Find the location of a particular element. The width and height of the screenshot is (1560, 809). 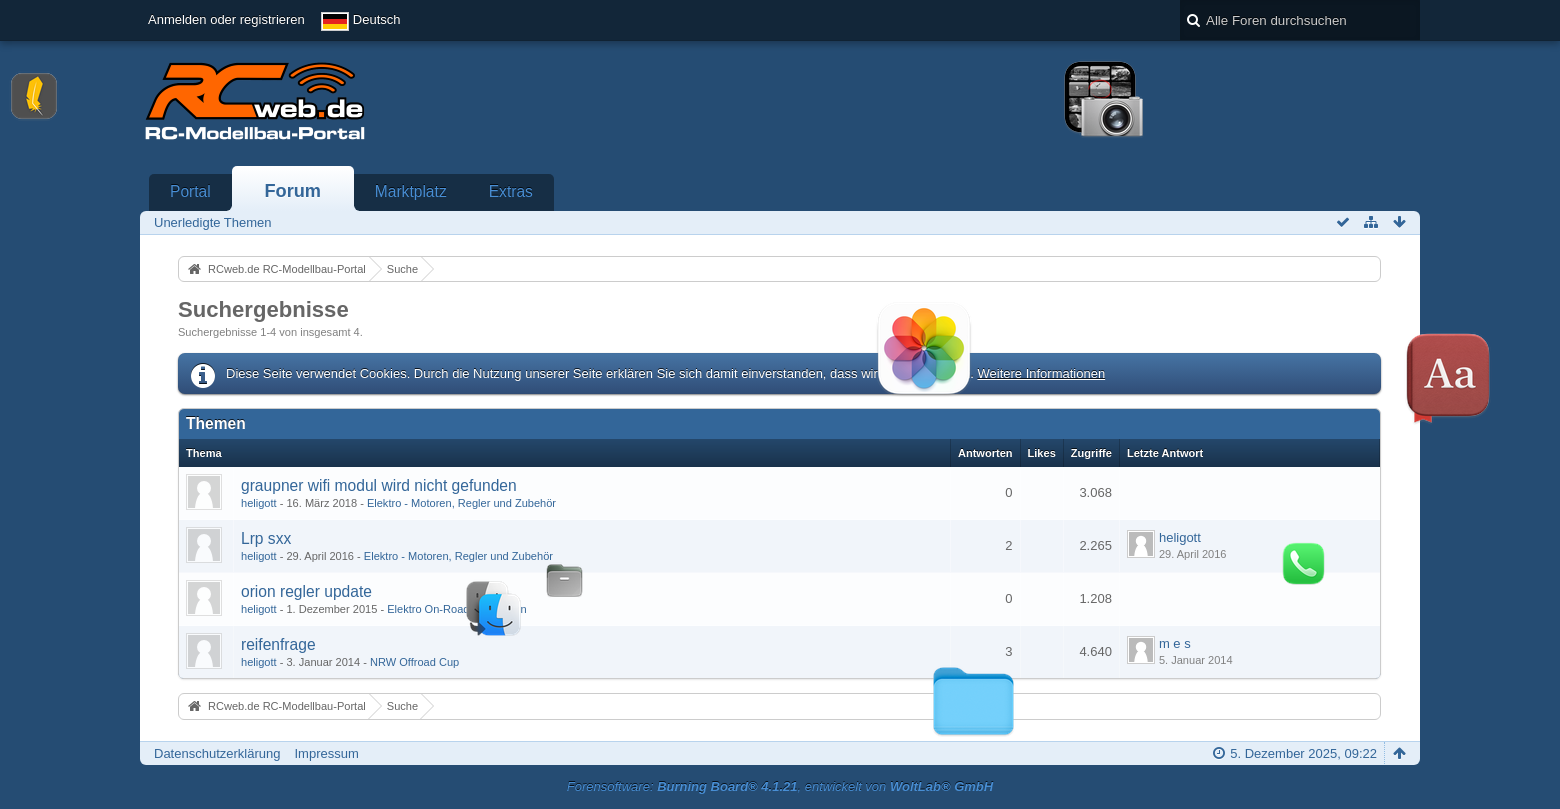

launch linux lite application is located at coordinates (34, 96).